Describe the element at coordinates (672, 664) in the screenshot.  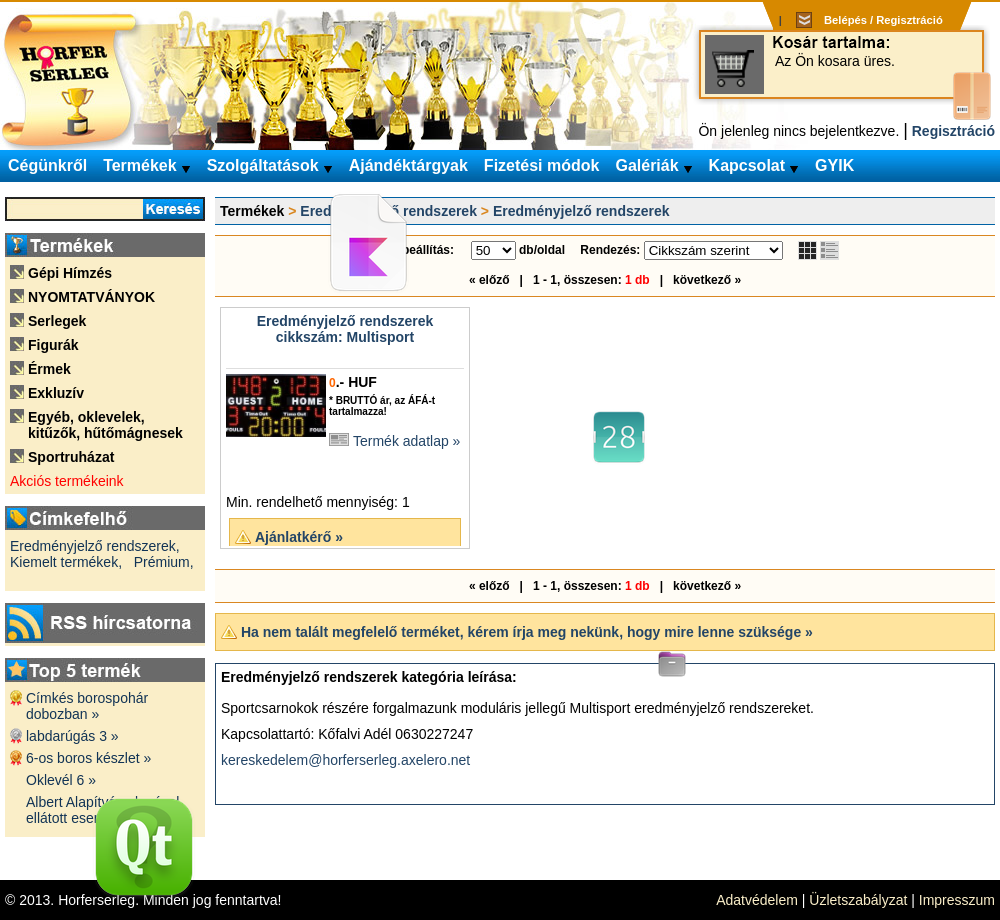
I see `open the file manager application` at that location.